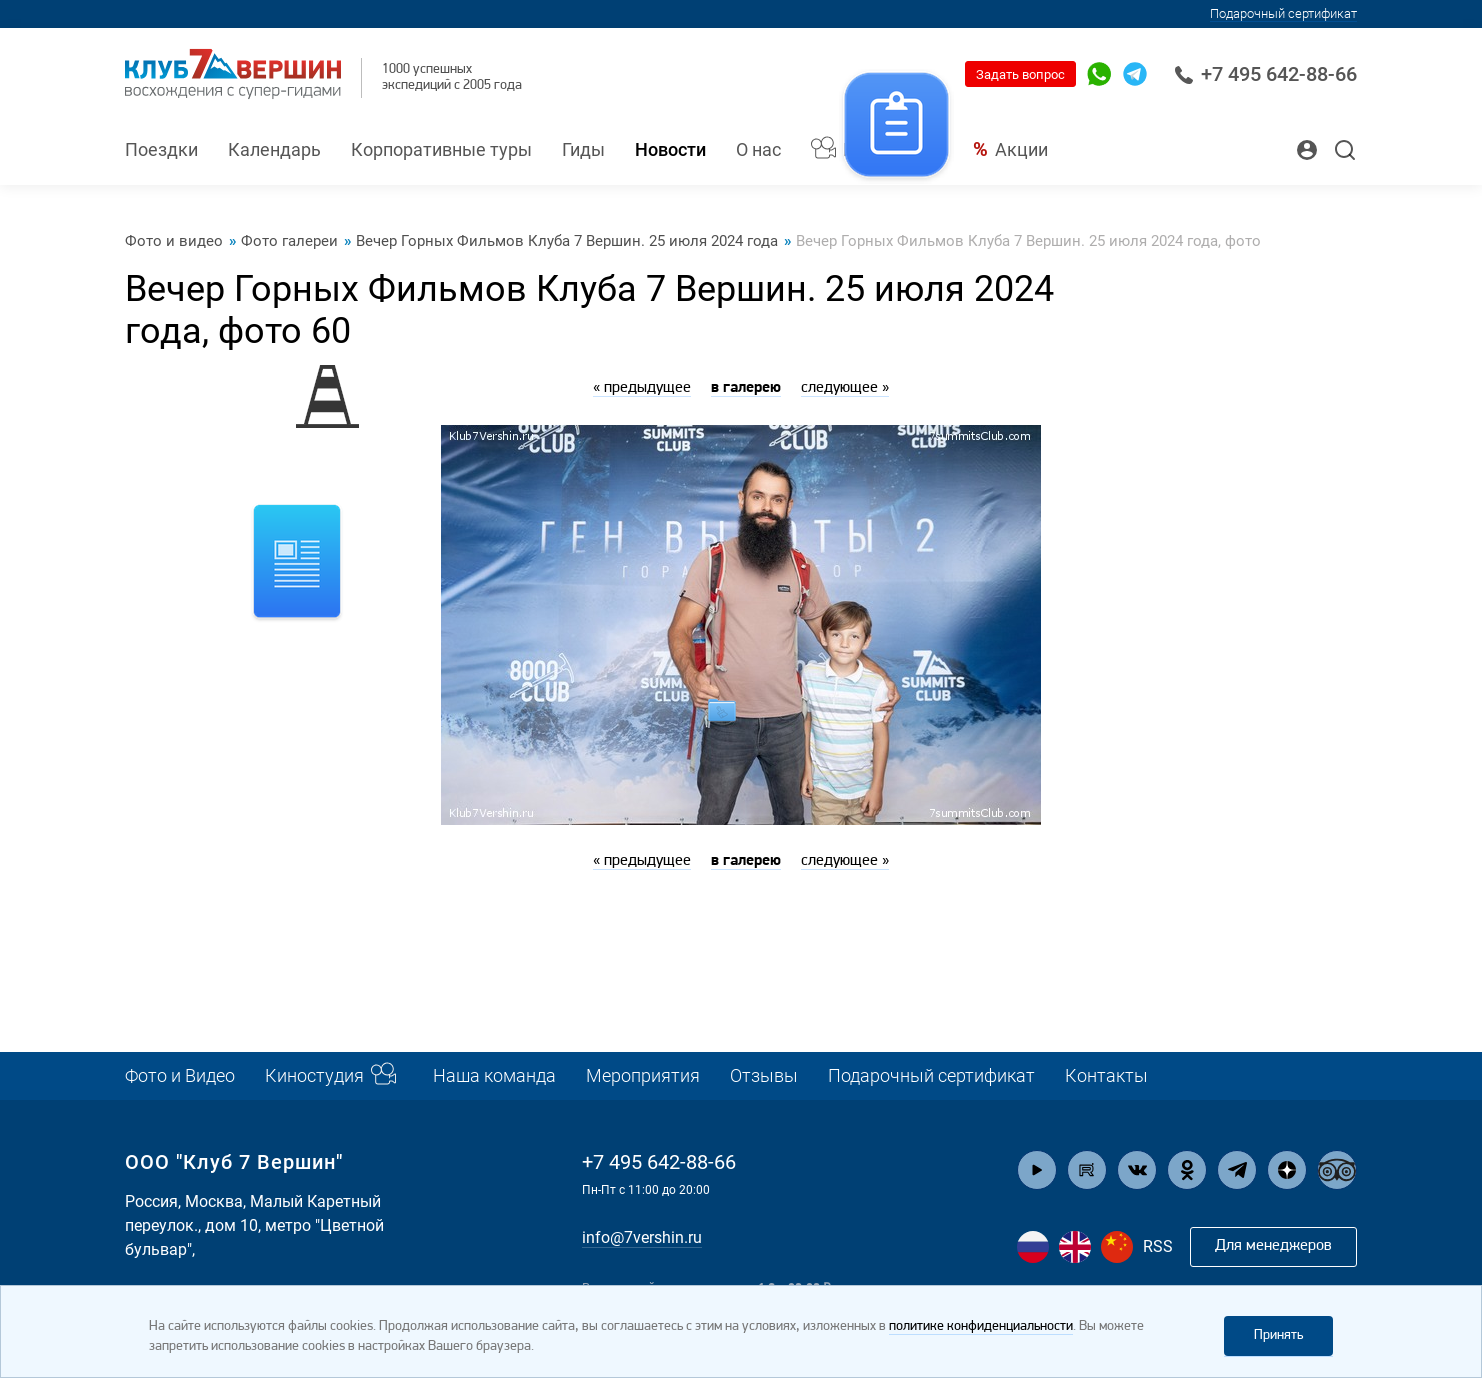 The width and height of the screenshot is (1482, 1378). Describe the element at coordinates (722, 710) in the screenshot. I see `open your work files folder` at that location.